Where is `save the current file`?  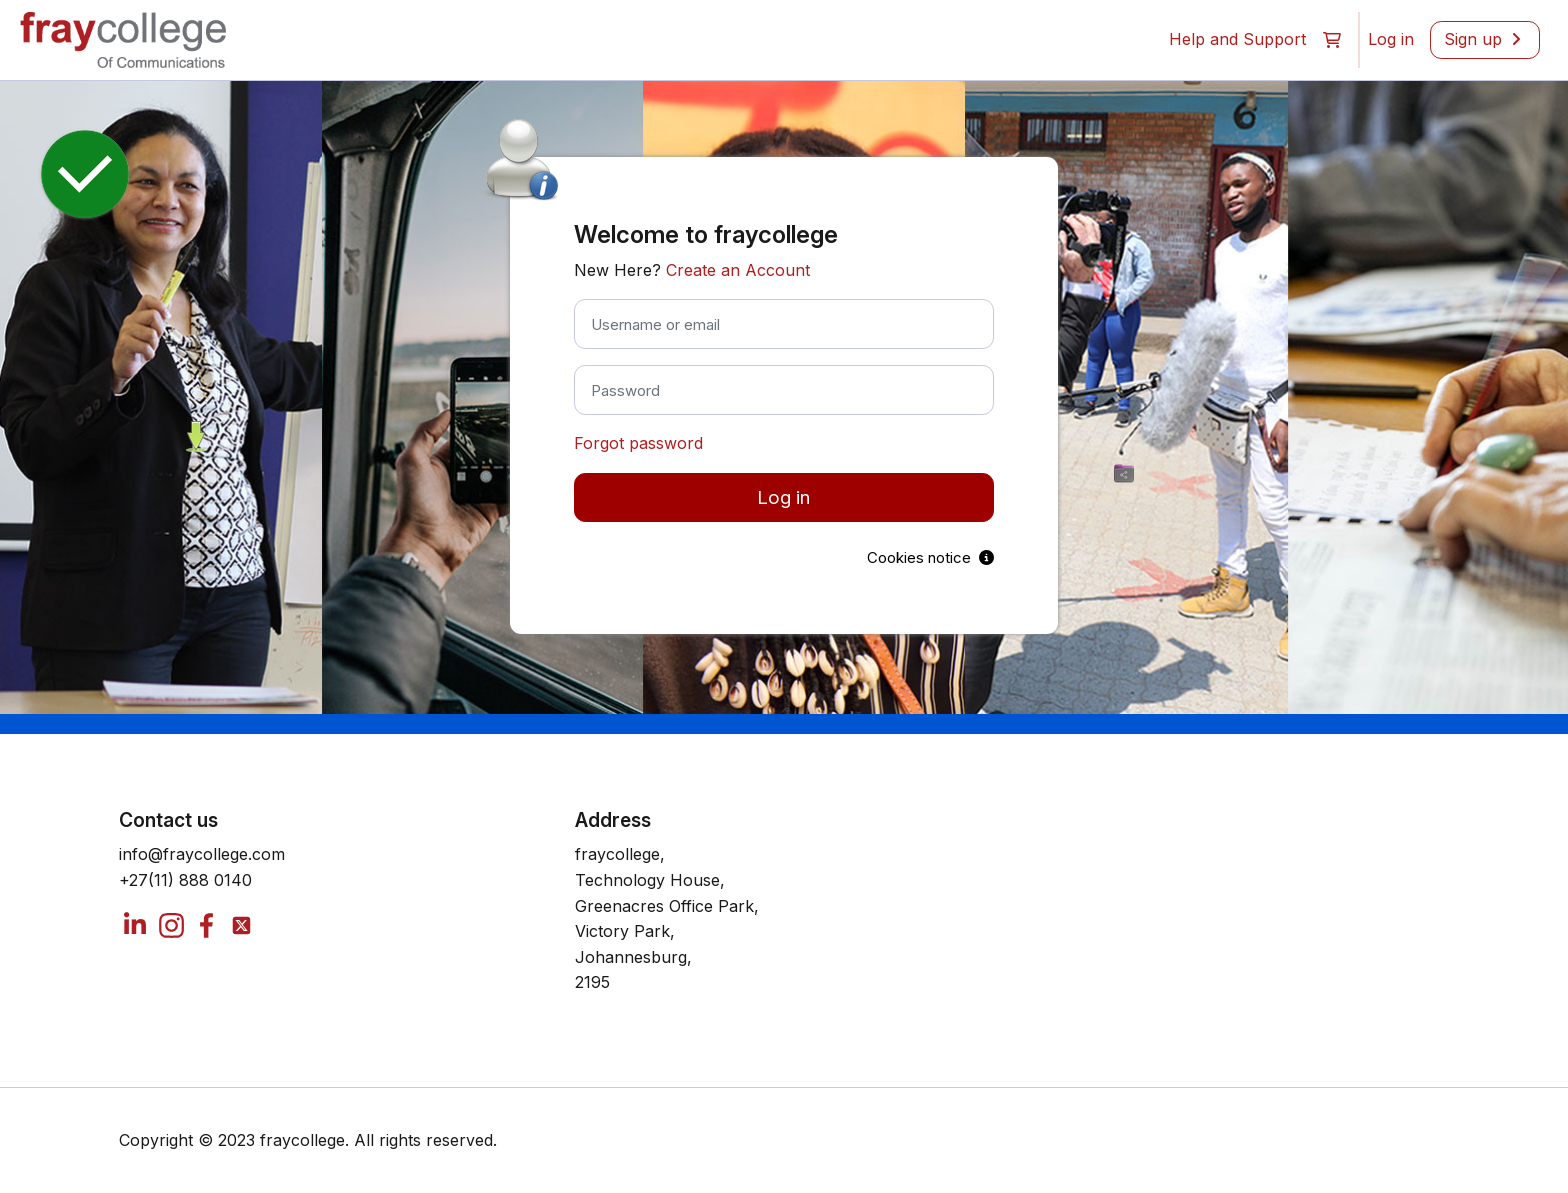
save the current file is located at coordinates (196, 437).